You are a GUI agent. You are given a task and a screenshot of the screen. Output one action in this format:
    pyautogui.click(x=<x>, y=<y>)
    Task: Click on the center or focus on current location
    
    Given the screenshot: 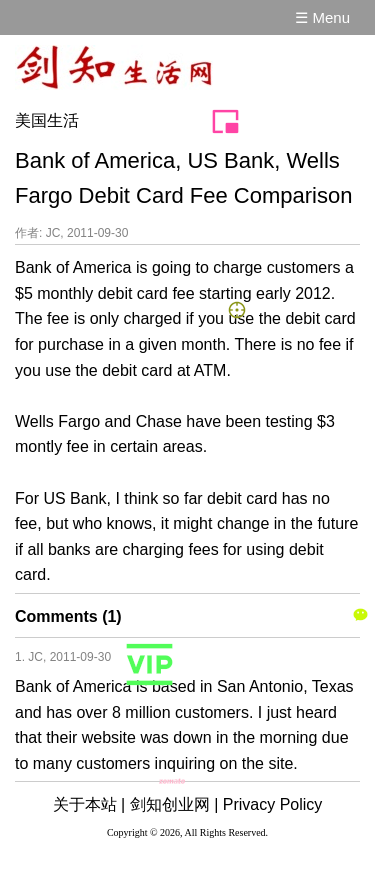 What is the action you would take?
    pyautogui.click(x=237, y=310)
    